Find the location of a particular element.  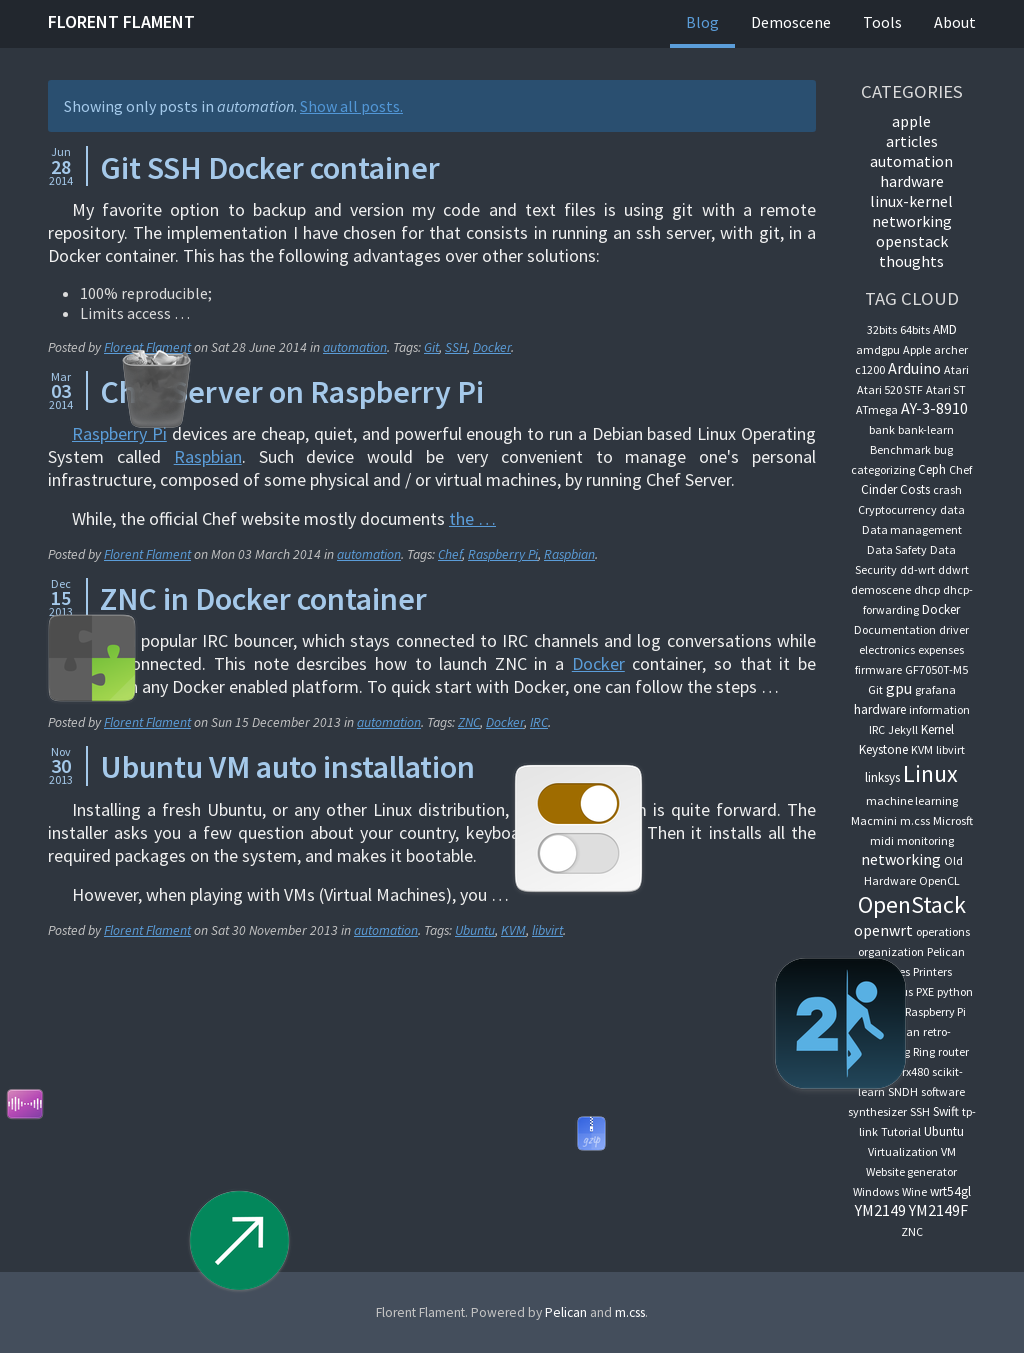

launch portal 2 game is located at coordinates (840, 1023).